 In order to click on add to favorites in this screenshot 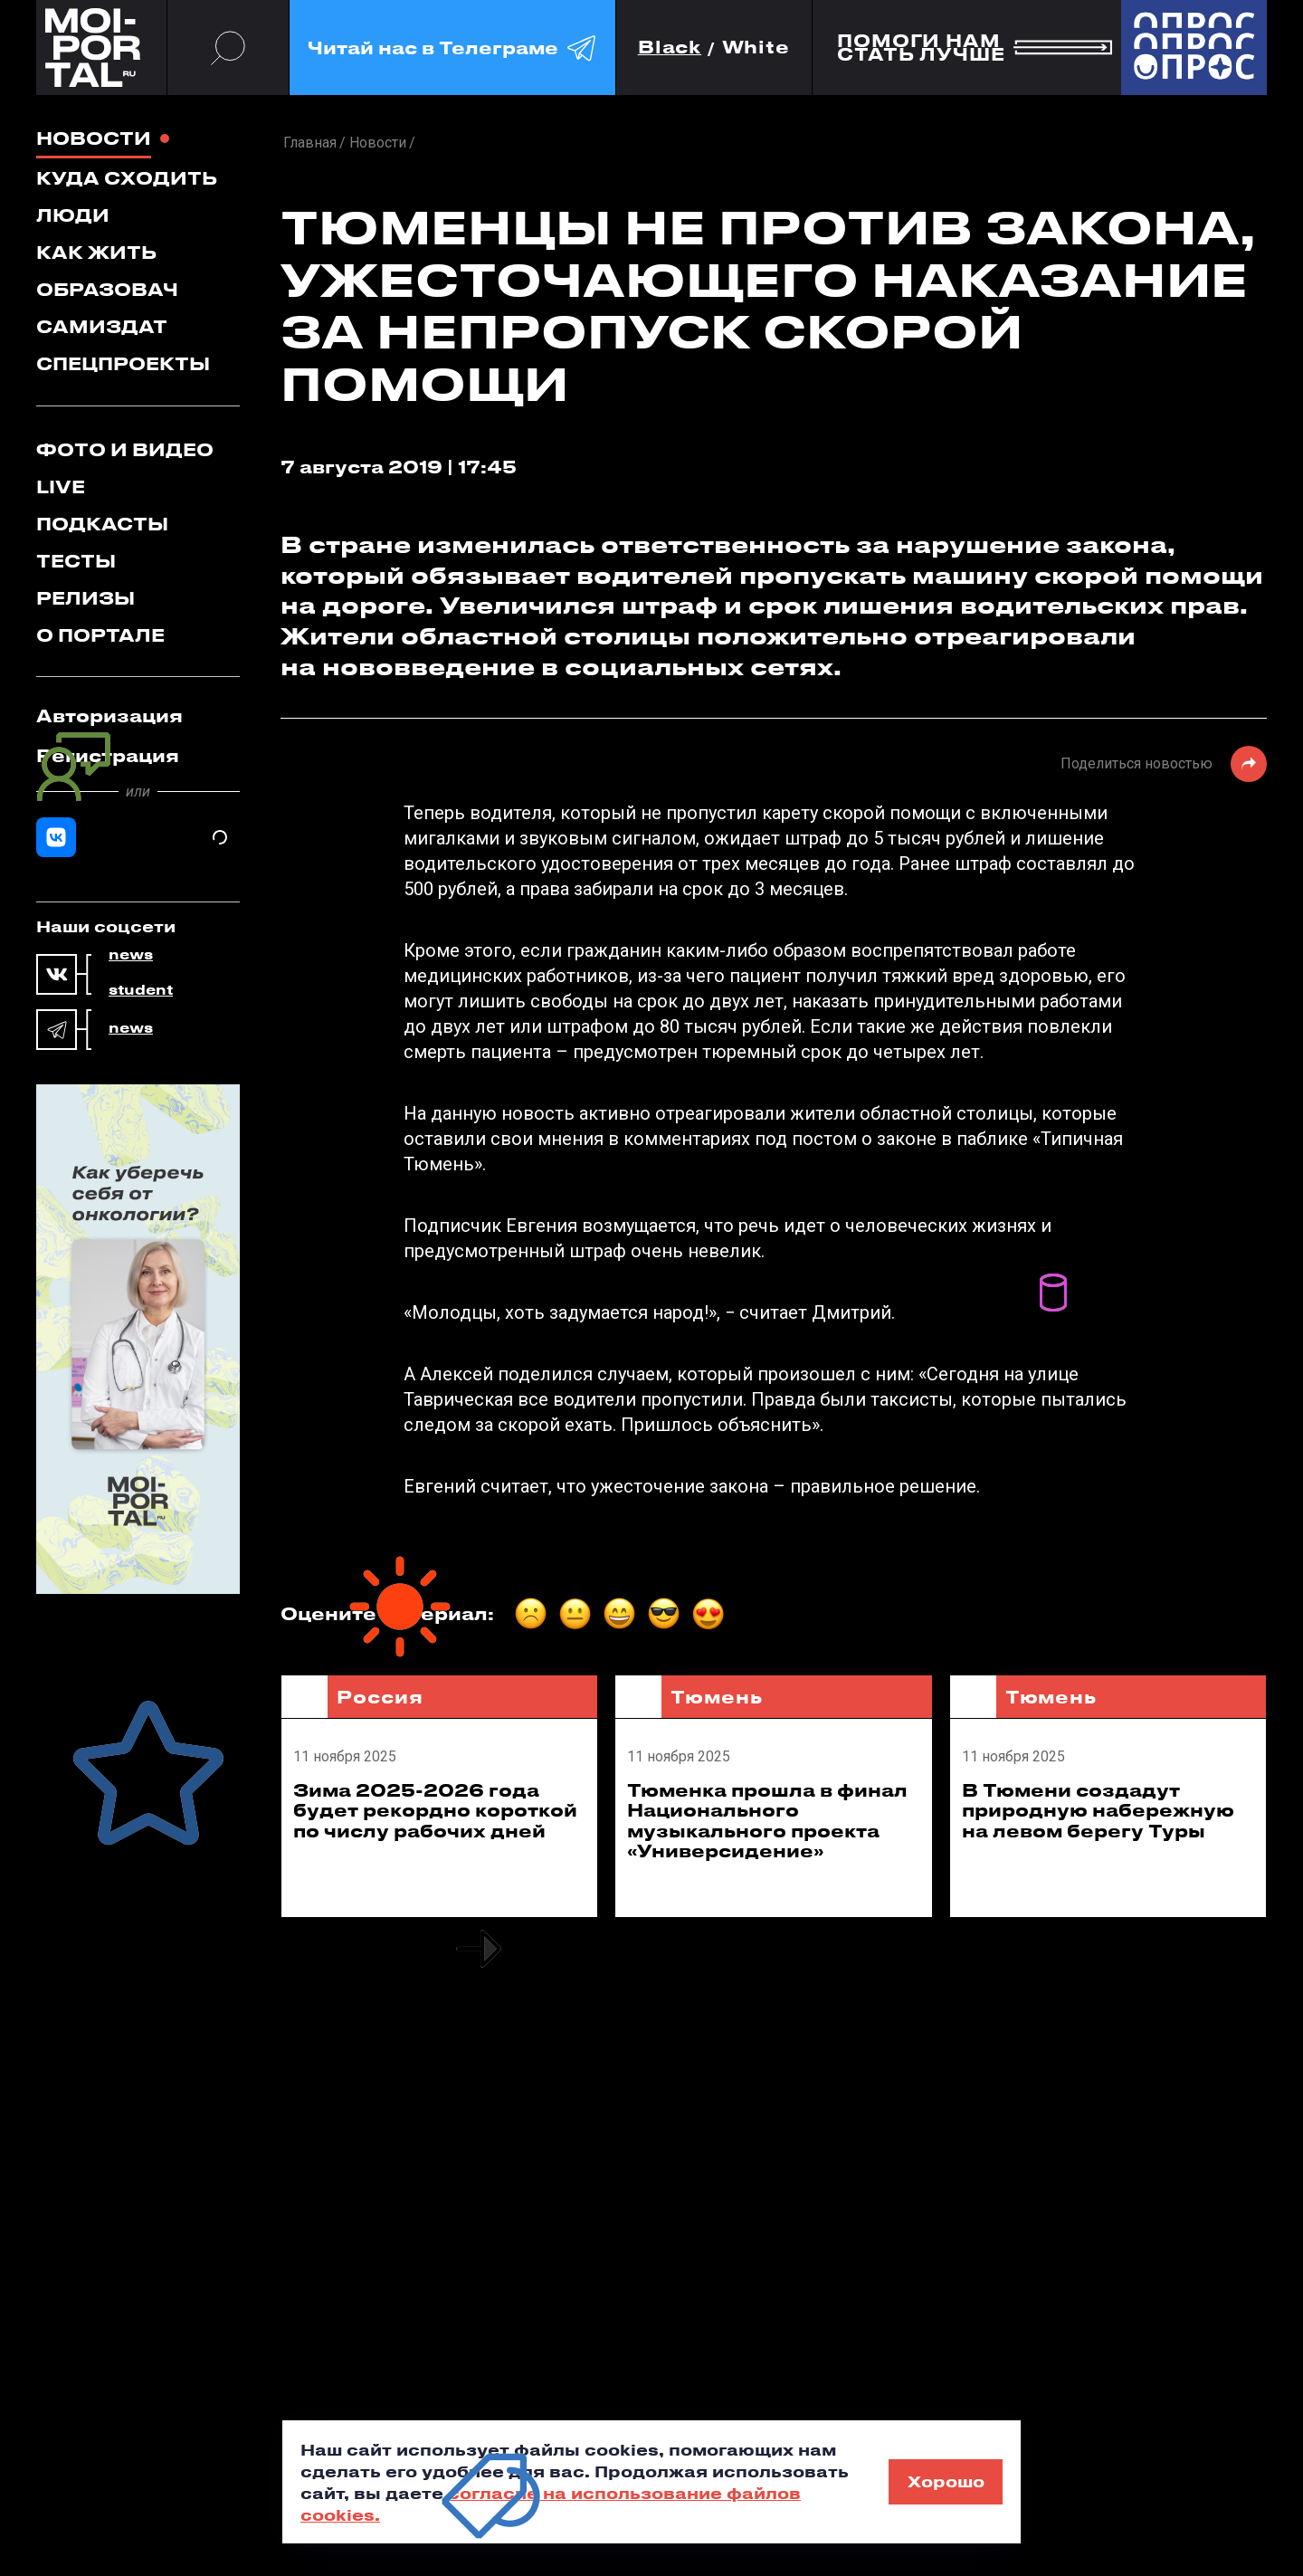, I will do `click(148, 1775)`.